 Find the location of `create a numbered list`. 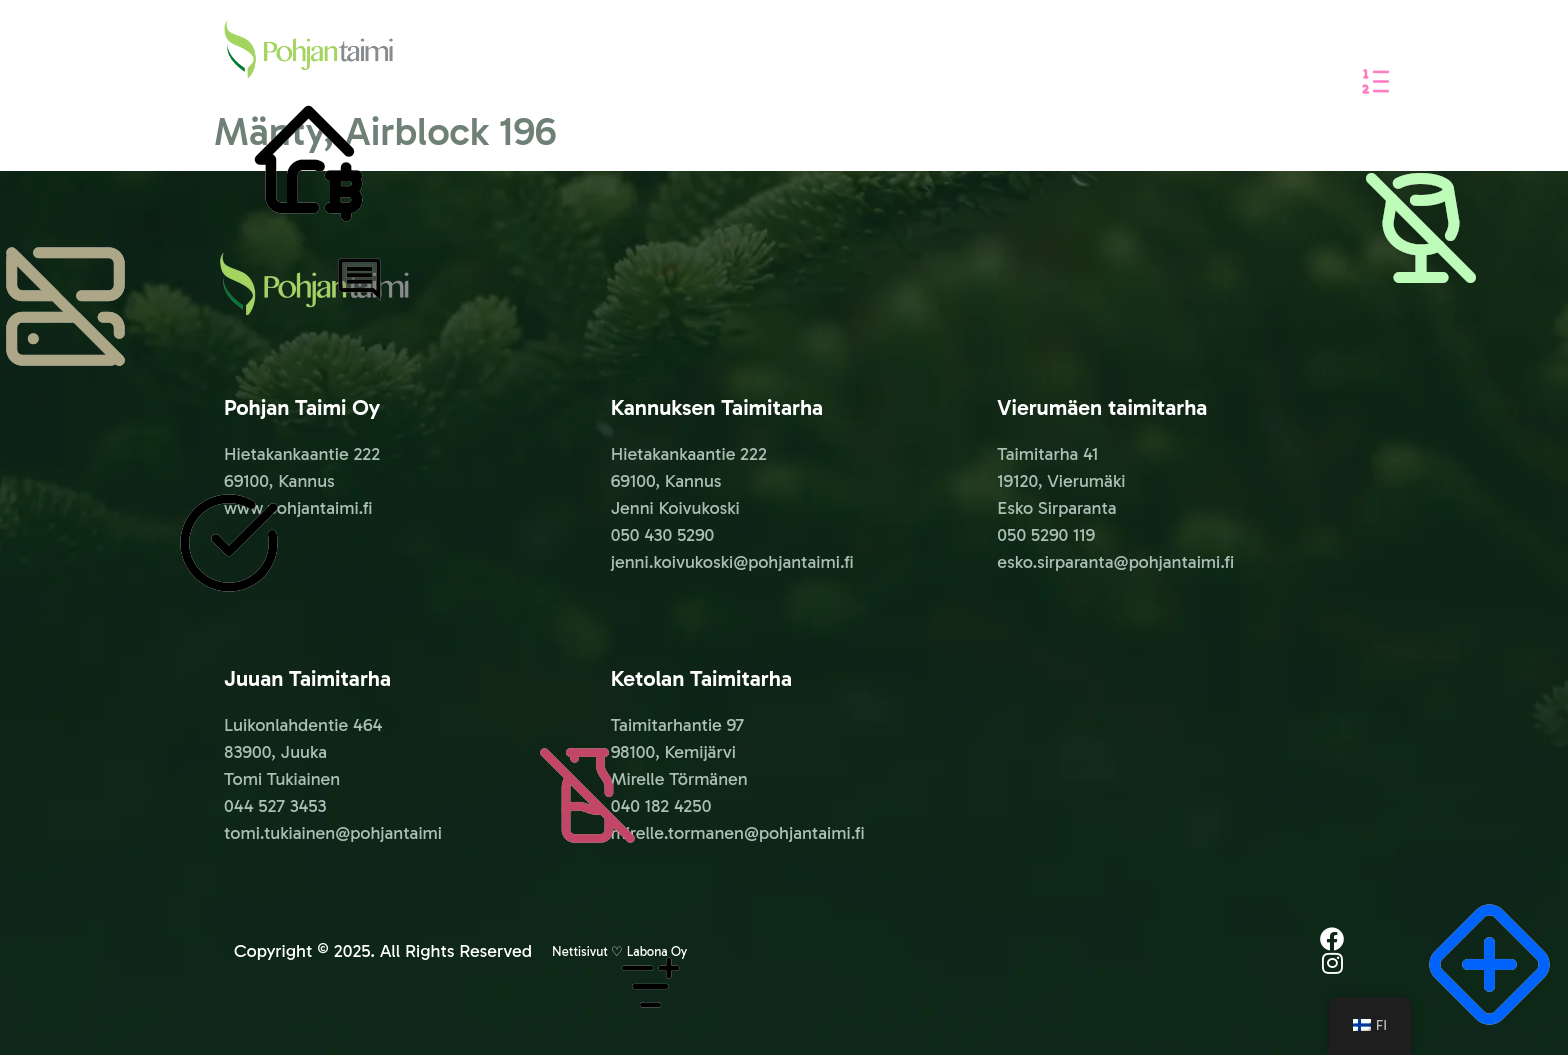

create a numbered list is located at coordinates (1375, 81).